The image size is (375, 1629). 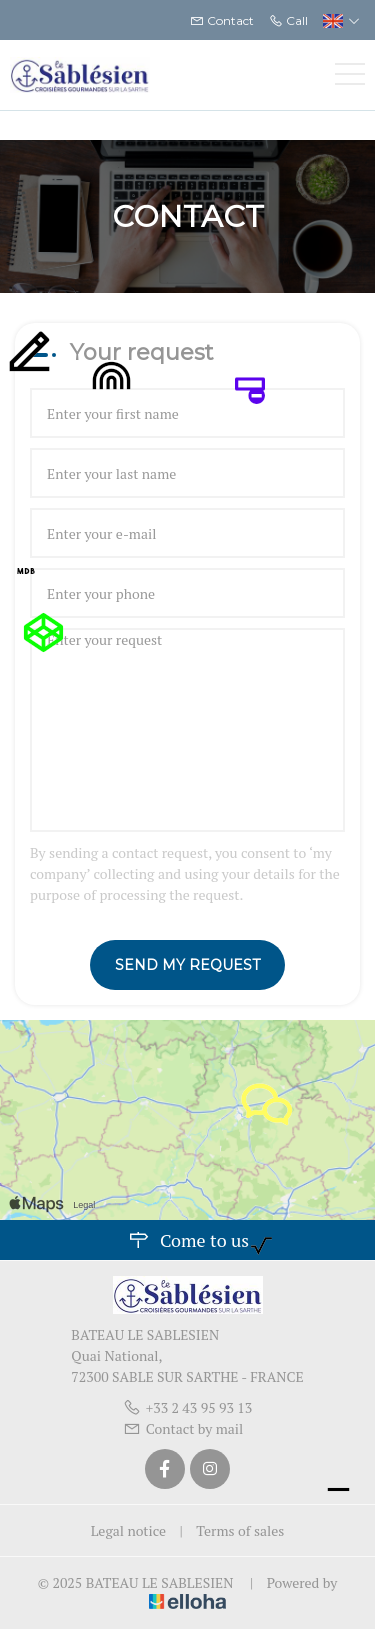 What do you see at coordinates (43, 632) in the screenshot?
I see `open CodePen website or app` at bounding box center [43, 632].